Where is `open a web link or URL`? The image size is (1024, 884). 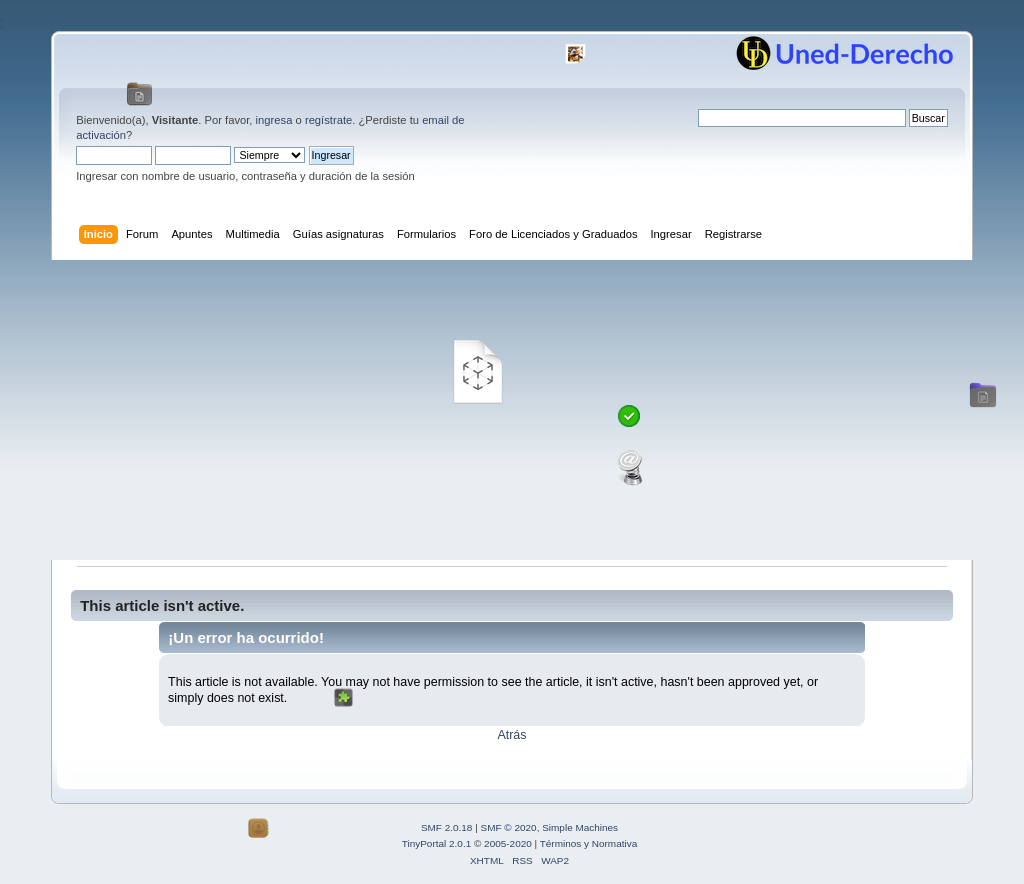 open a web link or URL is located at coordinates (631, 467).